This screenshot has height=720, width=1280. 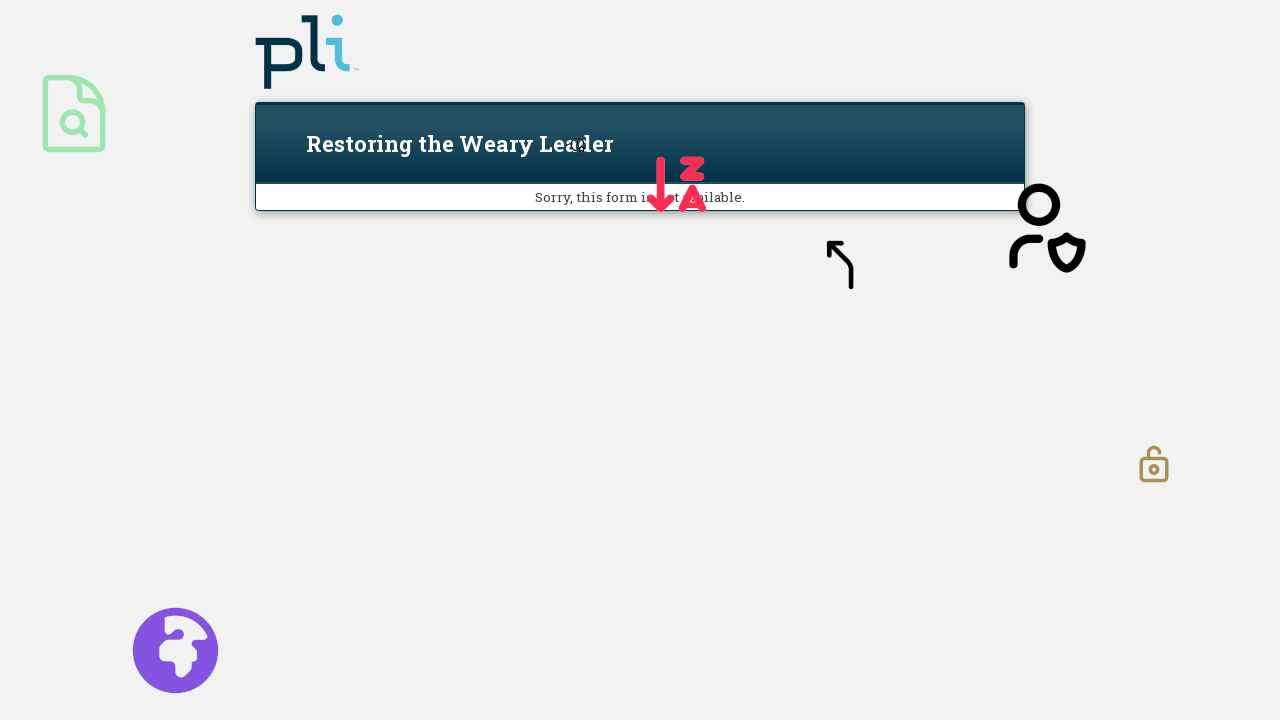 I want to click on bear left at the next turn, so click(x=839, y=265).